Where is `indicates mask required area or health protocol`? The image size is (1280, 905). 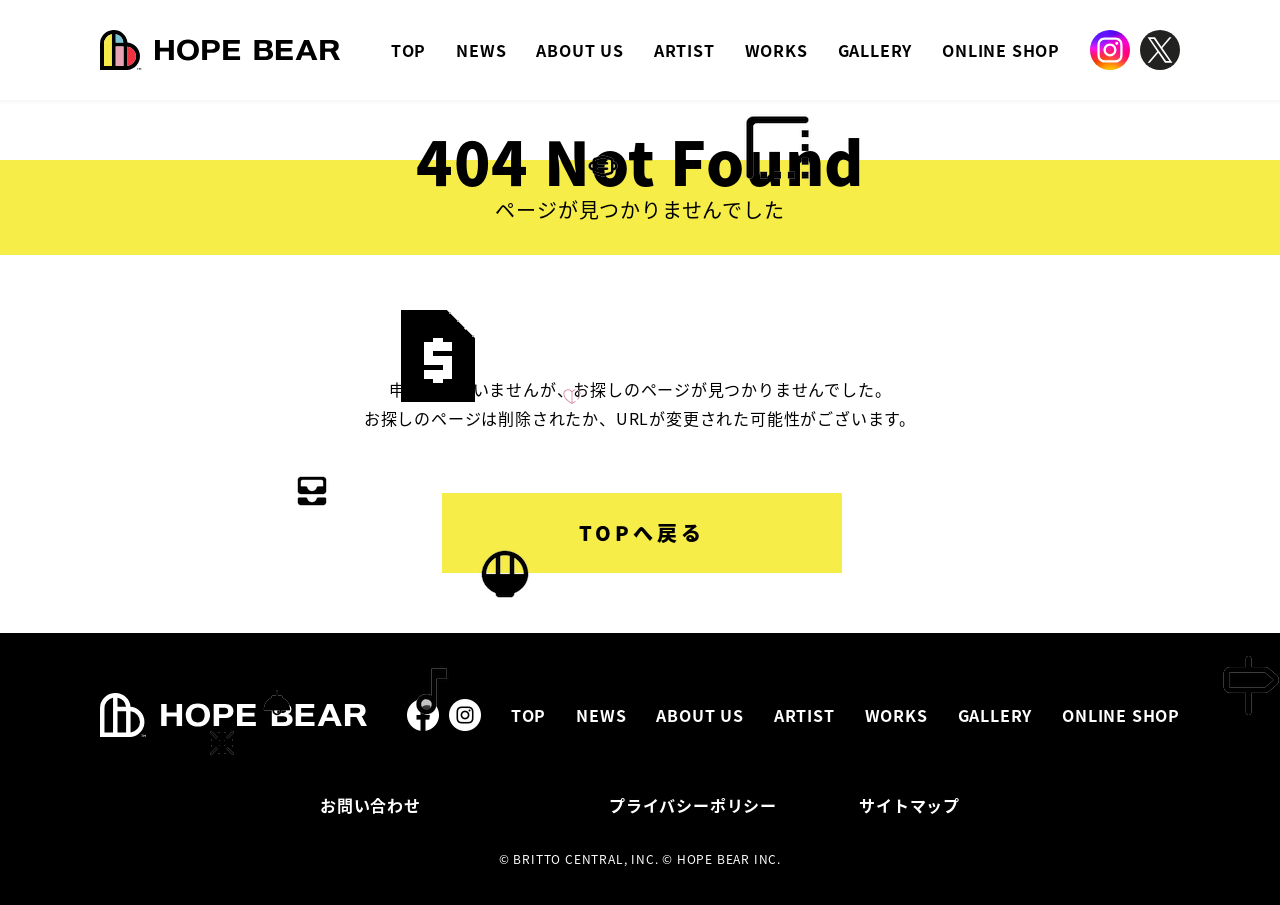
indicates mask required area or health protocol is located at coordinates (603, 166).